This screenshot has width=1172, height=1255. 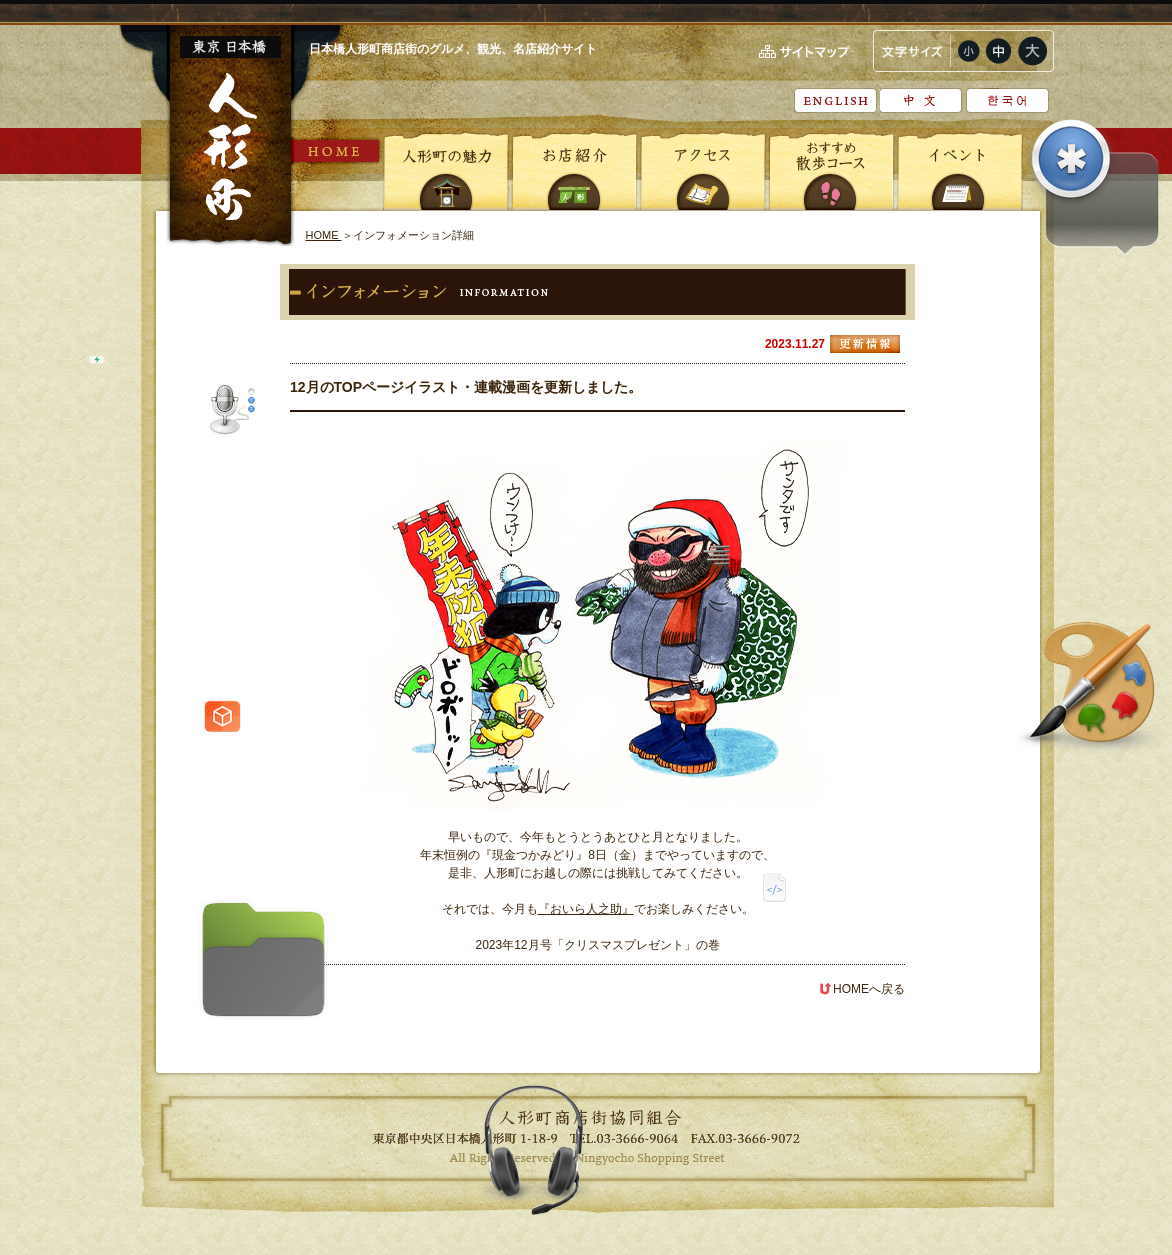 I want to click on an HTML document or webpage file, so click(x=774, y=887).